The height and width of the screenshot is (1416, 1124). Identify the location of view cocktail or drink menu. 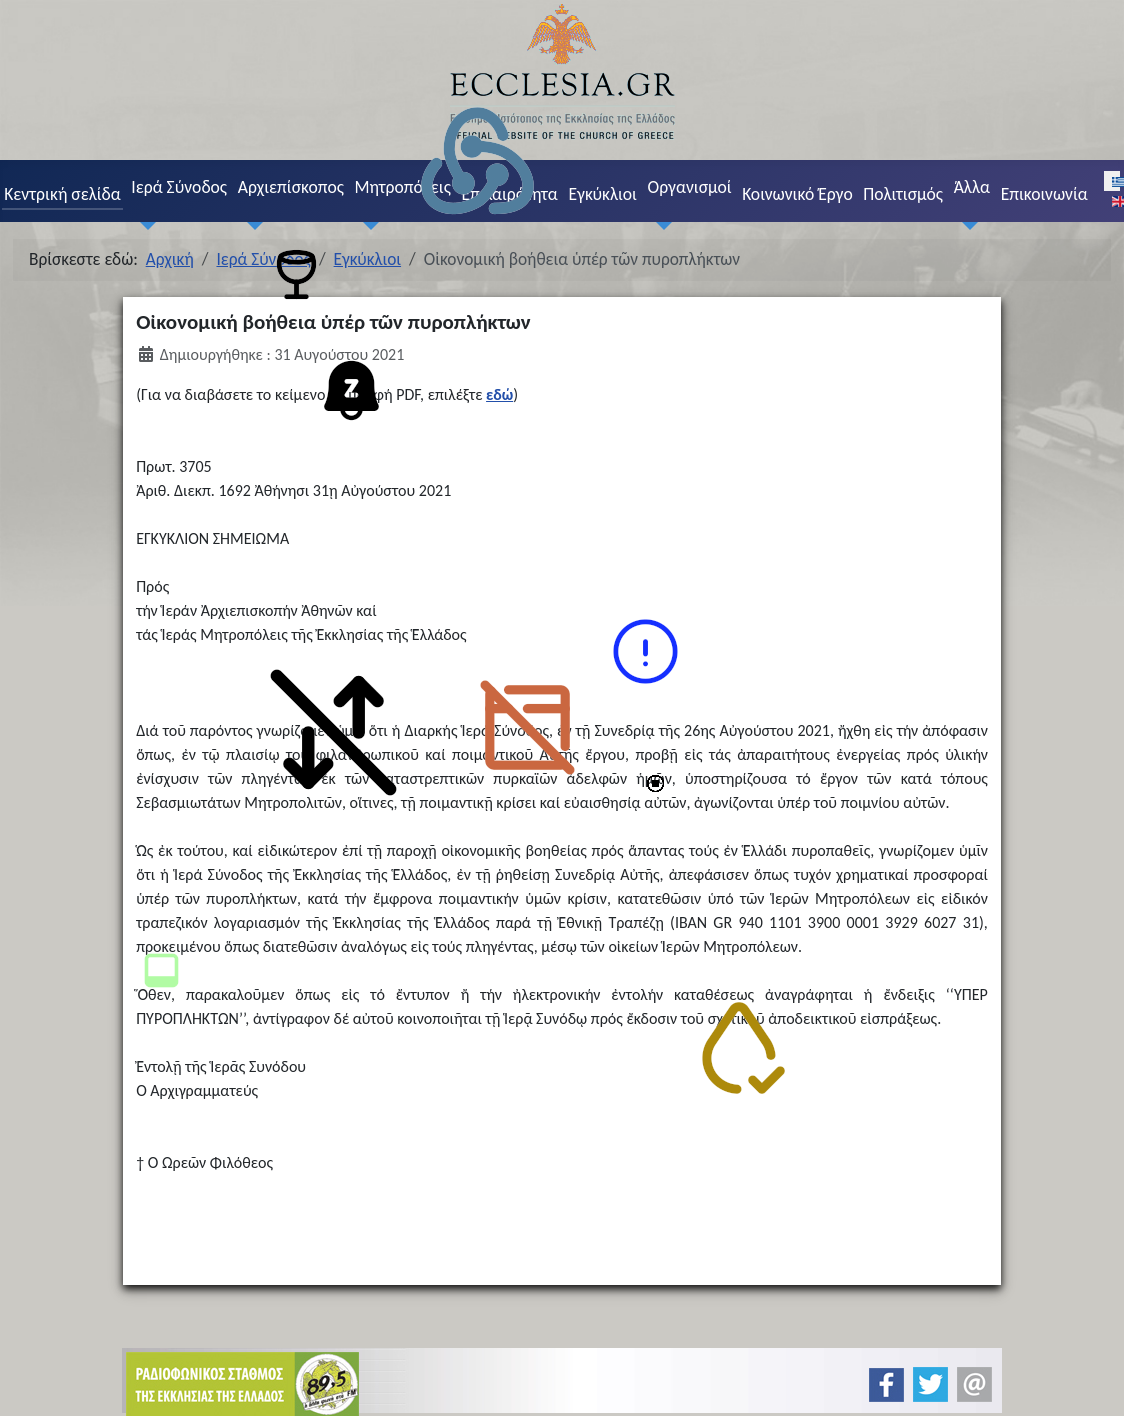
(296, 274).